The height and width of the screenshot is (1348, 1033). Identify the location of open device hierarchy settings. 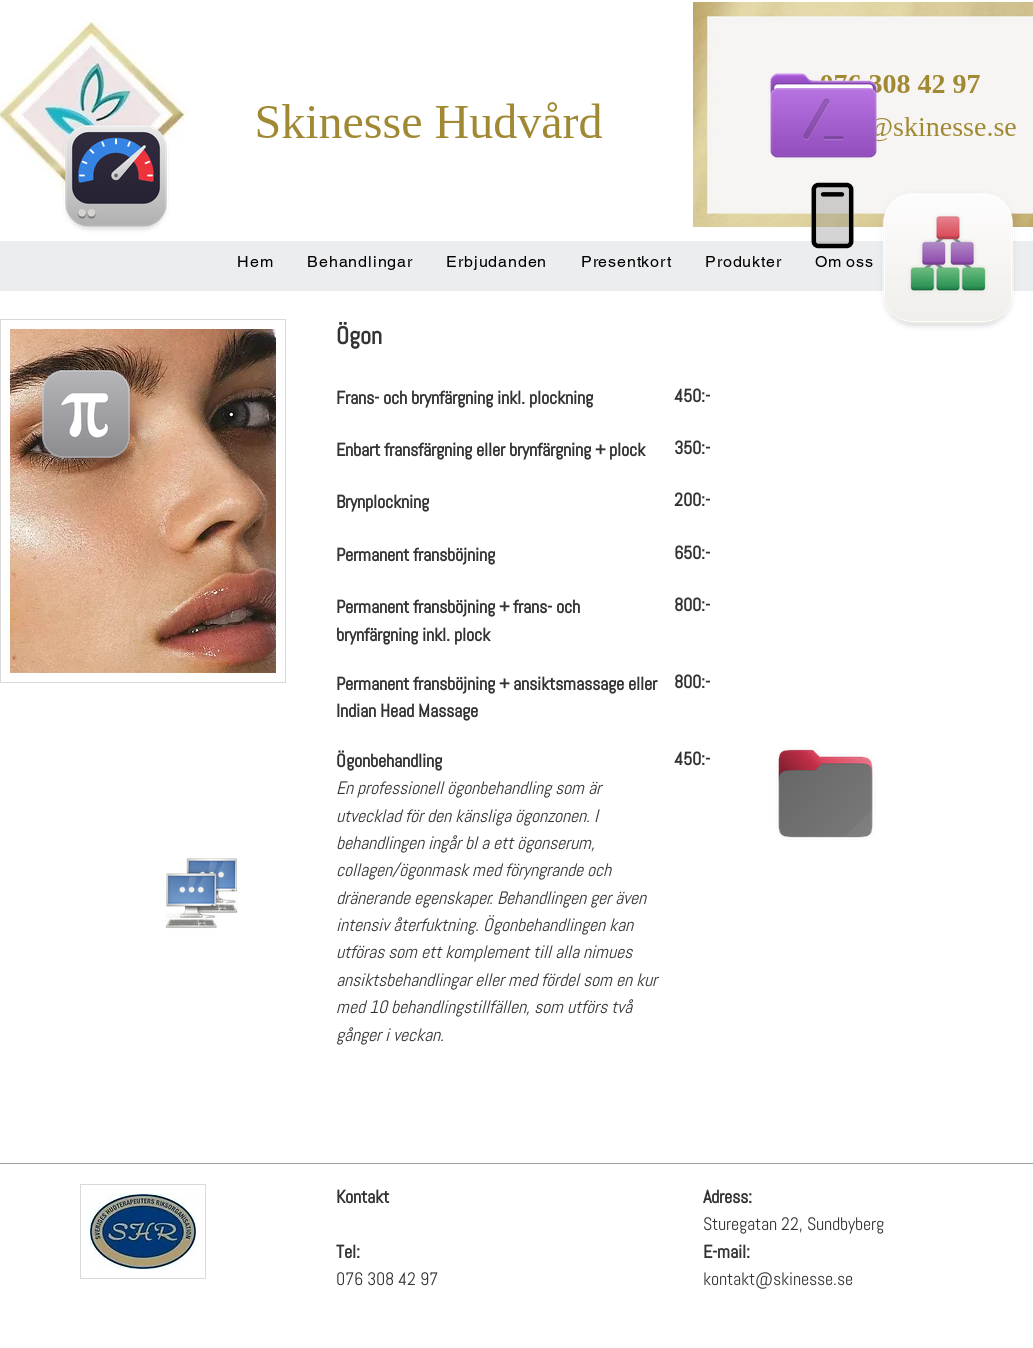
(948, 258).